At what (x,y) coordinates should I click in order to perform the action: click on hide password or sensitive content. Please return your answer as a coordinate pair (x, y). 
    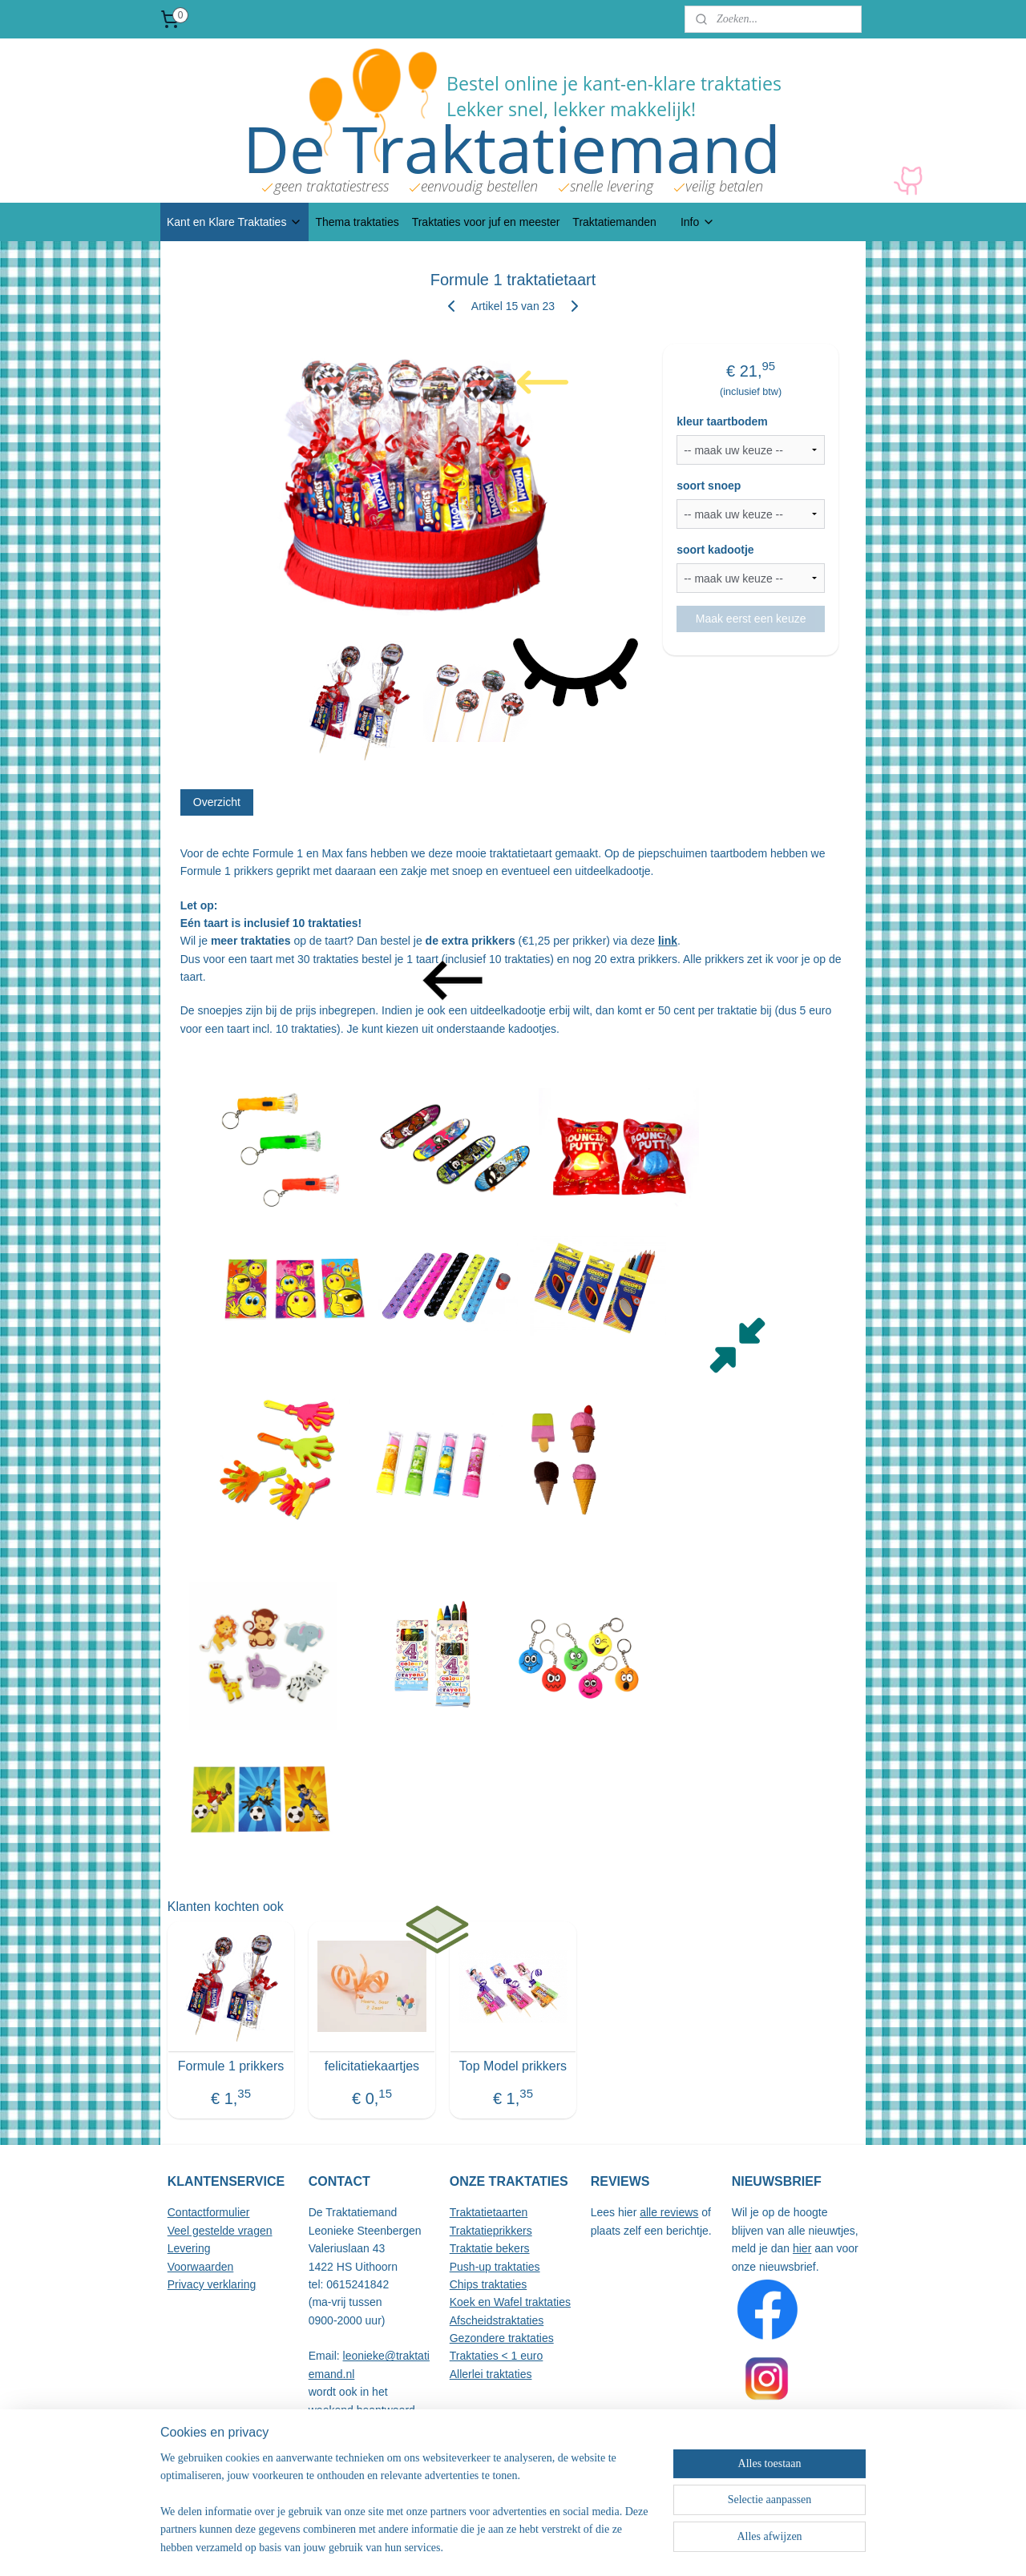
    Looking at the image, I should click on (576, 667).